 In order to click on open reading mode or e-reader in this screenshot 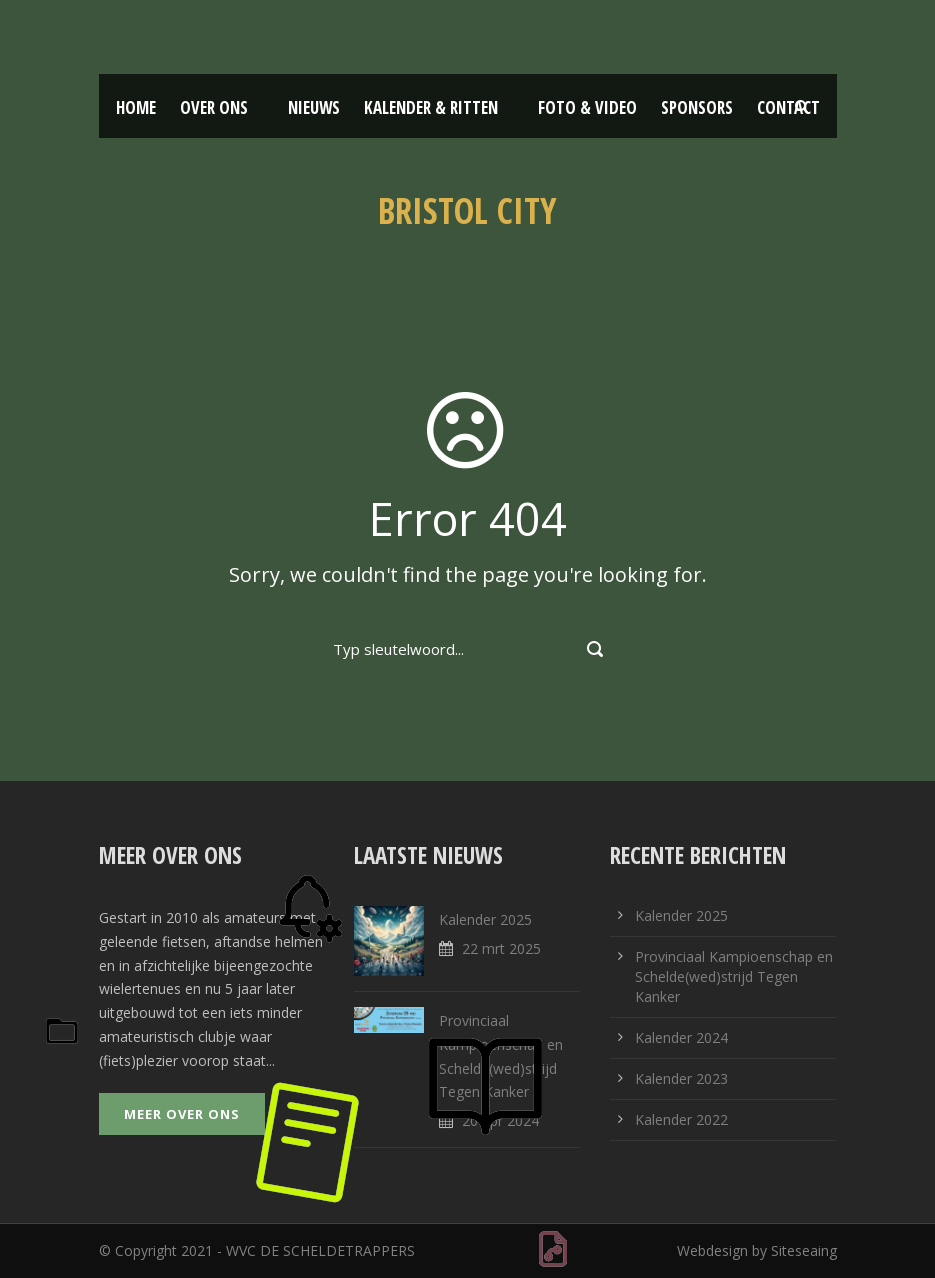, I will do `click(485, 1078)`.